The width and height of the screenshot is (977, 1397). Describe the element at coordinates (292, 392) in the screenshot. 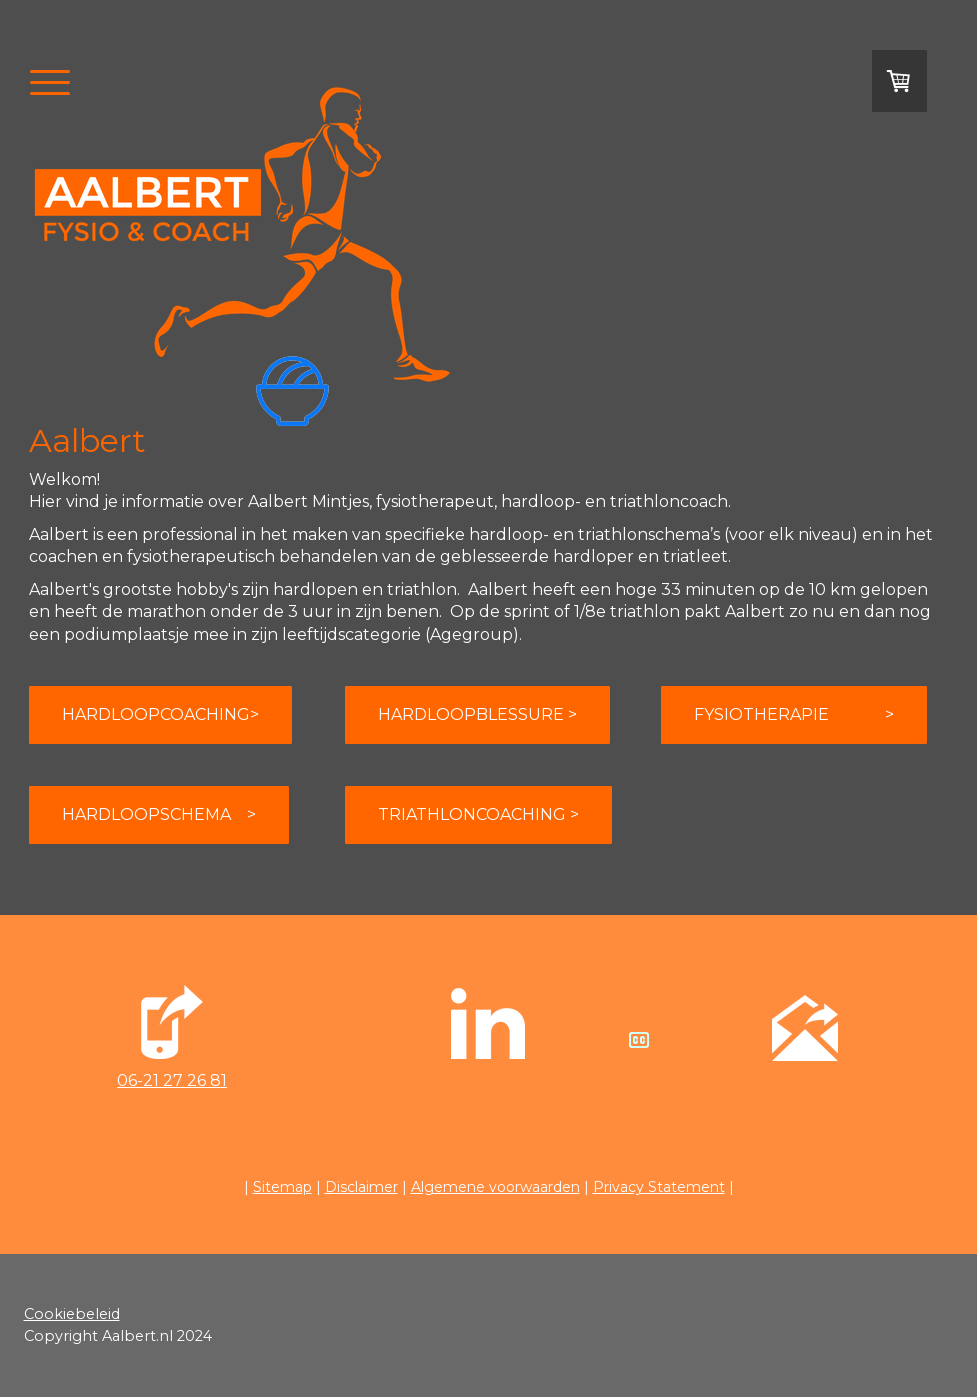

I see `view food or meal options` at that location.